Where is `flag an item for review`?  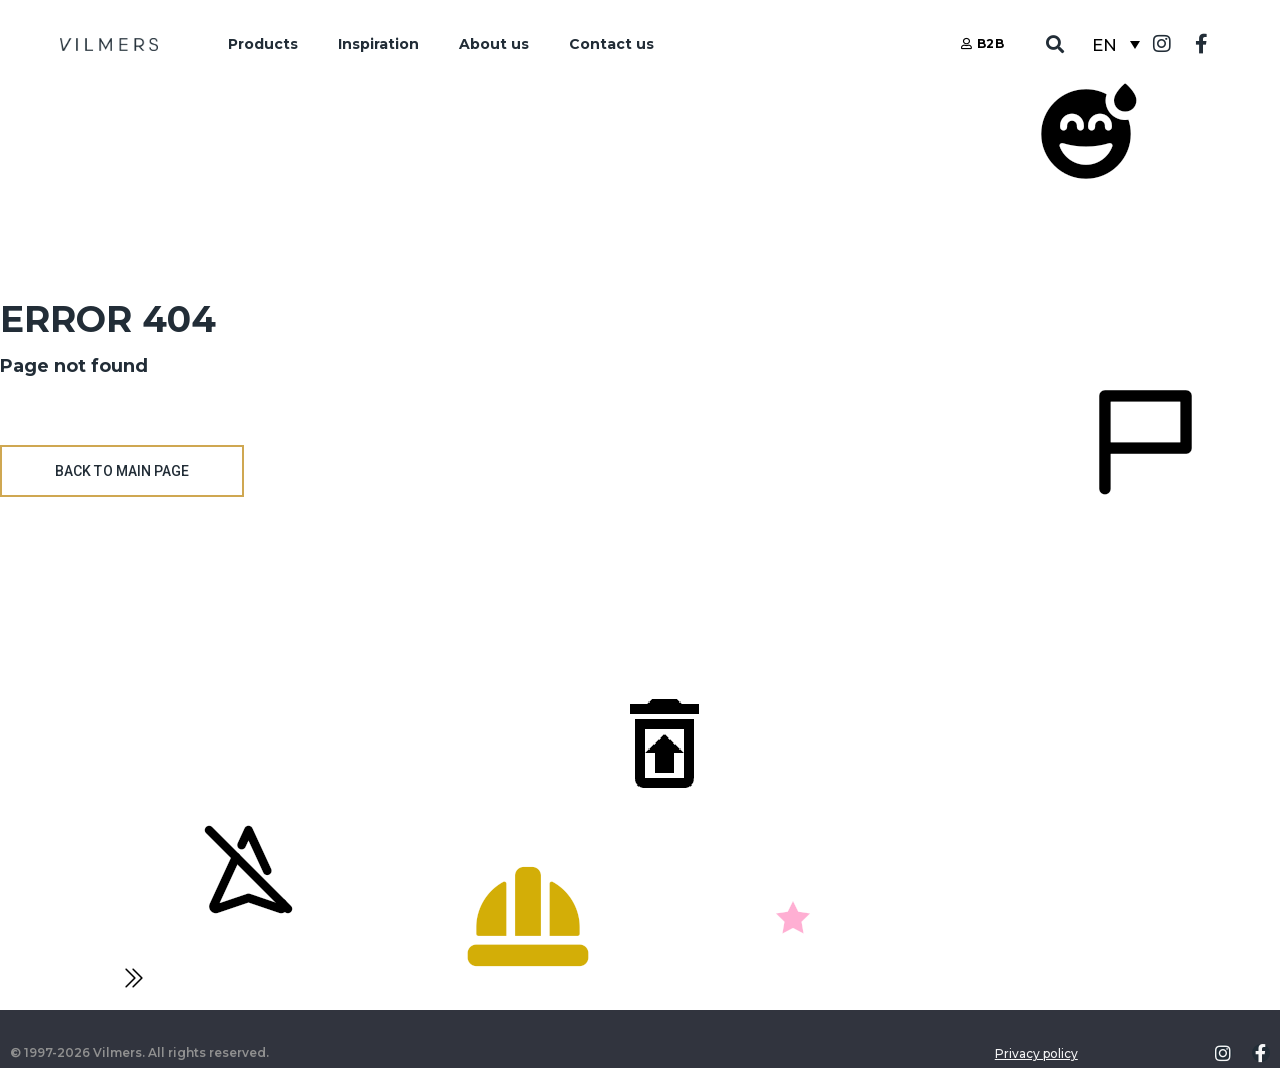 flag an item for review is located at coordinates (1145, 436).